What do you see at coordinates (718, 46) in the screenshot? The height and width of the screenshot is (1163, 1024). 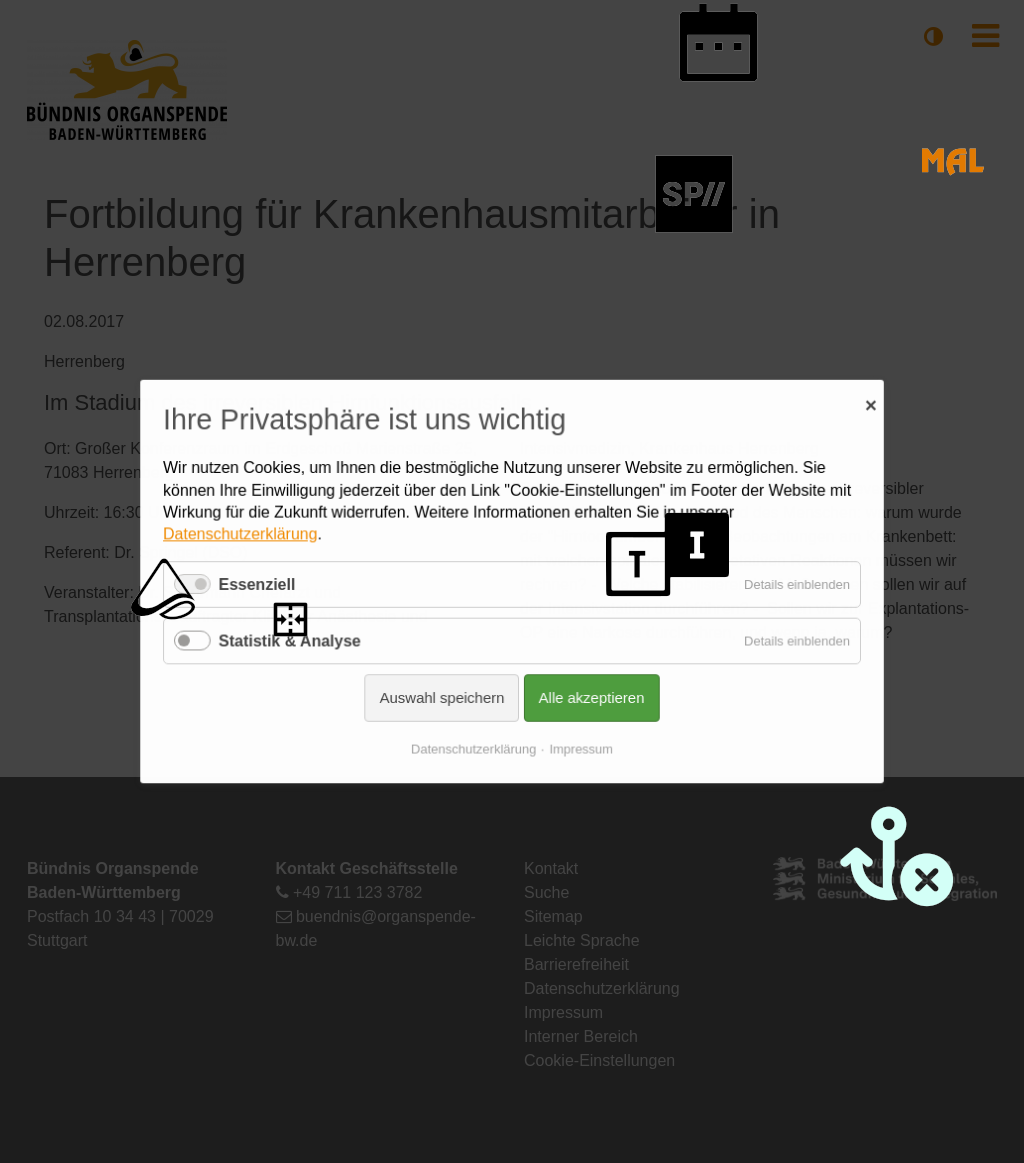 I see `view calendar or scheduled events` at bounding box center [718, 46].